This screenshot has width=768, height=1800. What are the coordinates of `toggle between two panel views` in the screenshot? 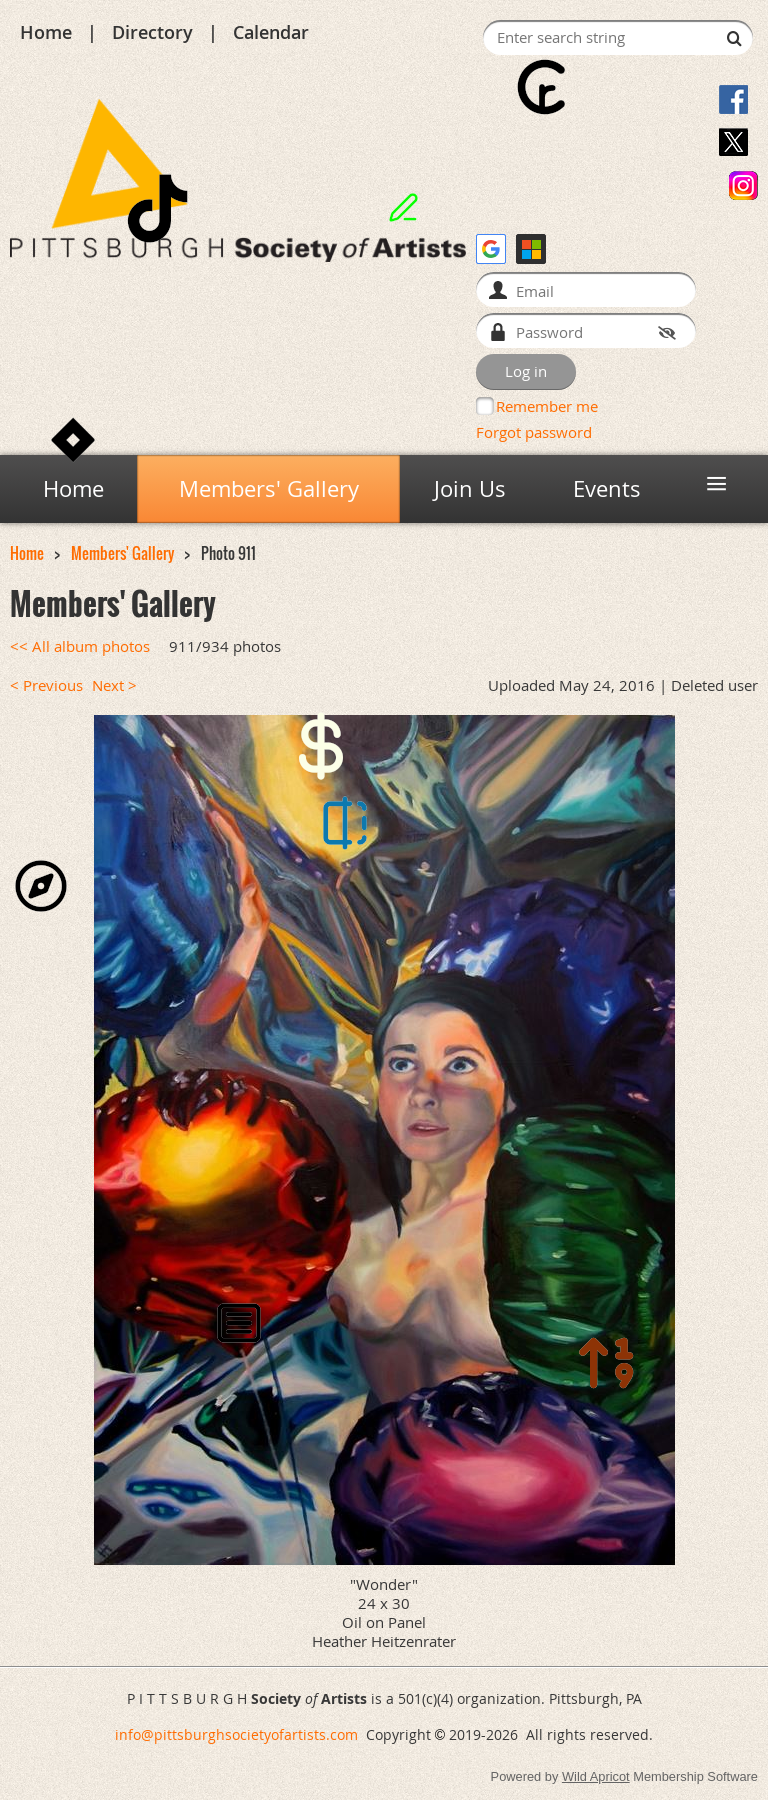 It's located at (345, 823).